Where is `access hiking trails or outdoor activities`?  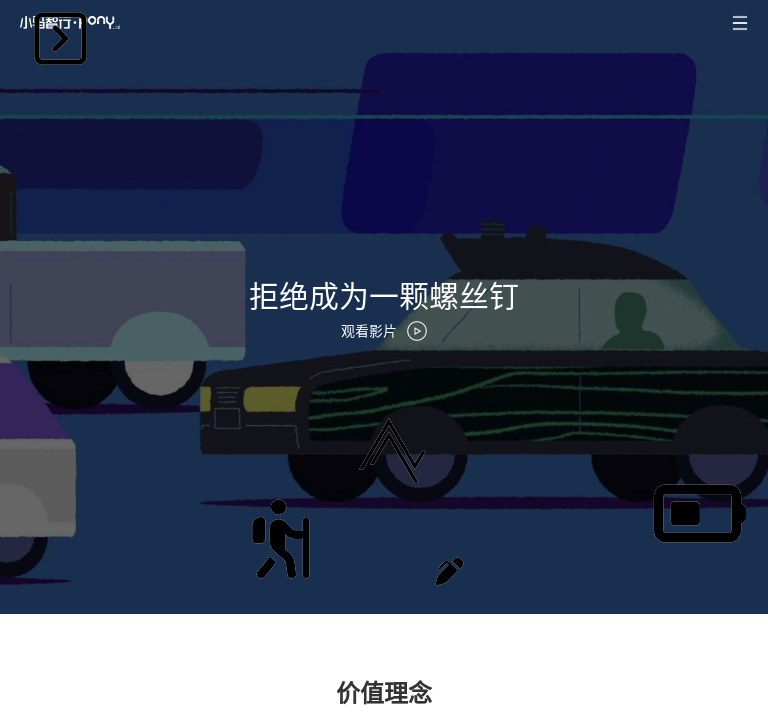 access hiking trails or outdoor activities is located at coordinates (283, 539).